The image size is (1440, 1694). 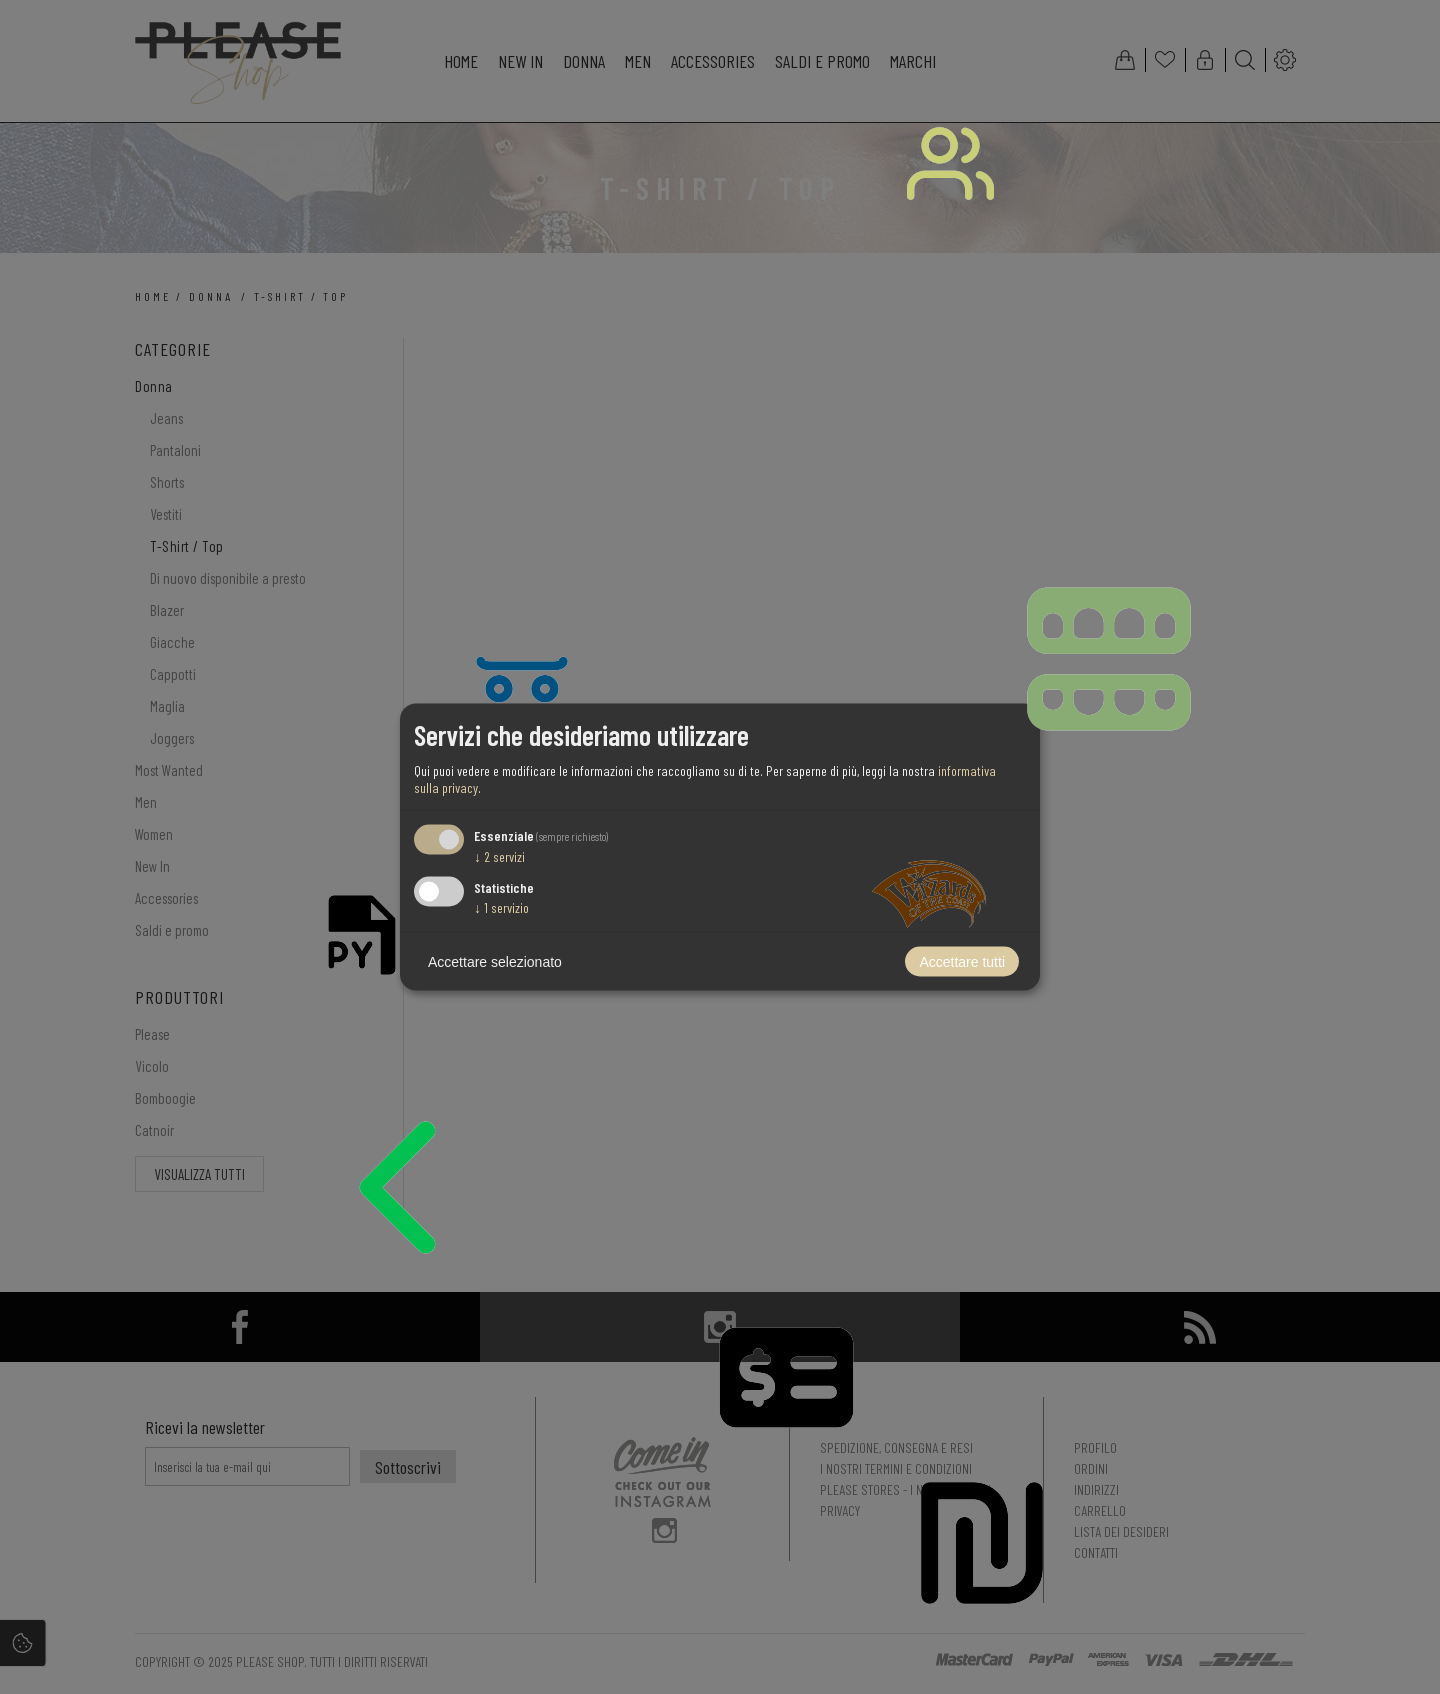 What do you see at coordinates (1109, 659) in the screenshot?
I see `access dental or oral health features` at bounding box center [1109, 659].